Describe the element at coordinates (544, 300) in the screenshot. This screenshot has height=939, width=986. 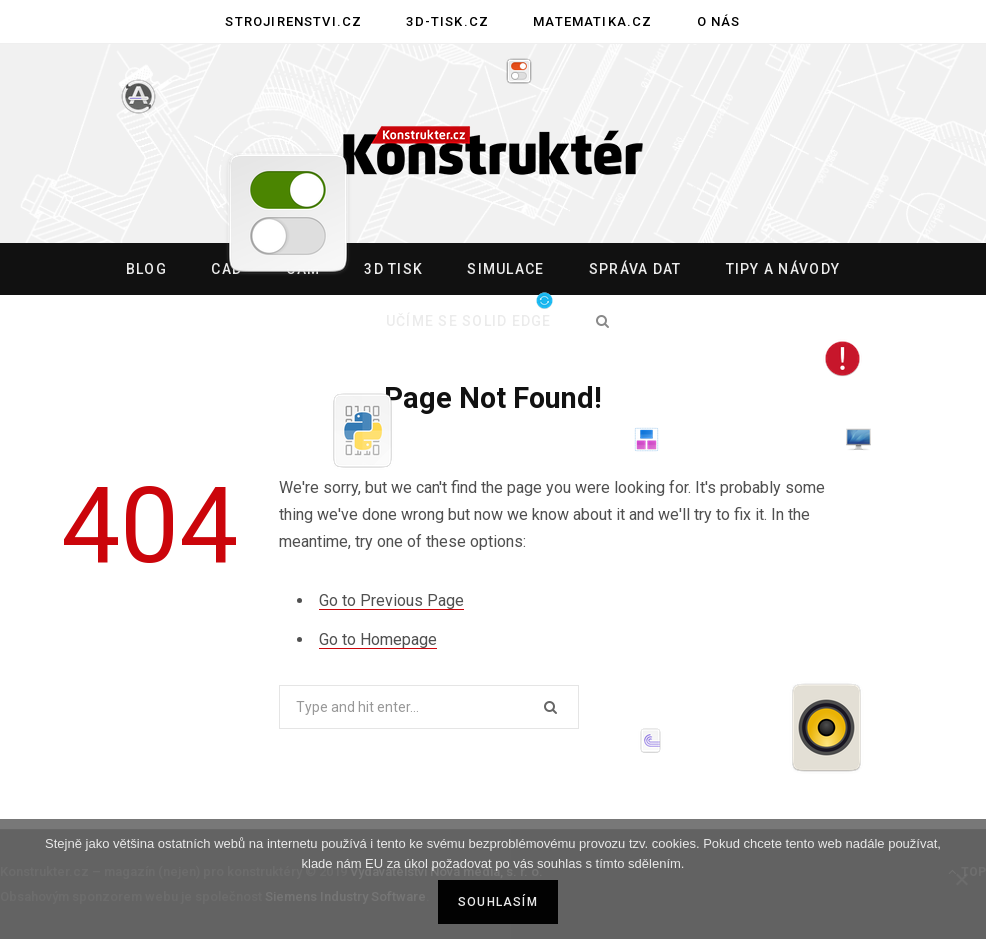
I see `indicates content is currently syncing` at that location.